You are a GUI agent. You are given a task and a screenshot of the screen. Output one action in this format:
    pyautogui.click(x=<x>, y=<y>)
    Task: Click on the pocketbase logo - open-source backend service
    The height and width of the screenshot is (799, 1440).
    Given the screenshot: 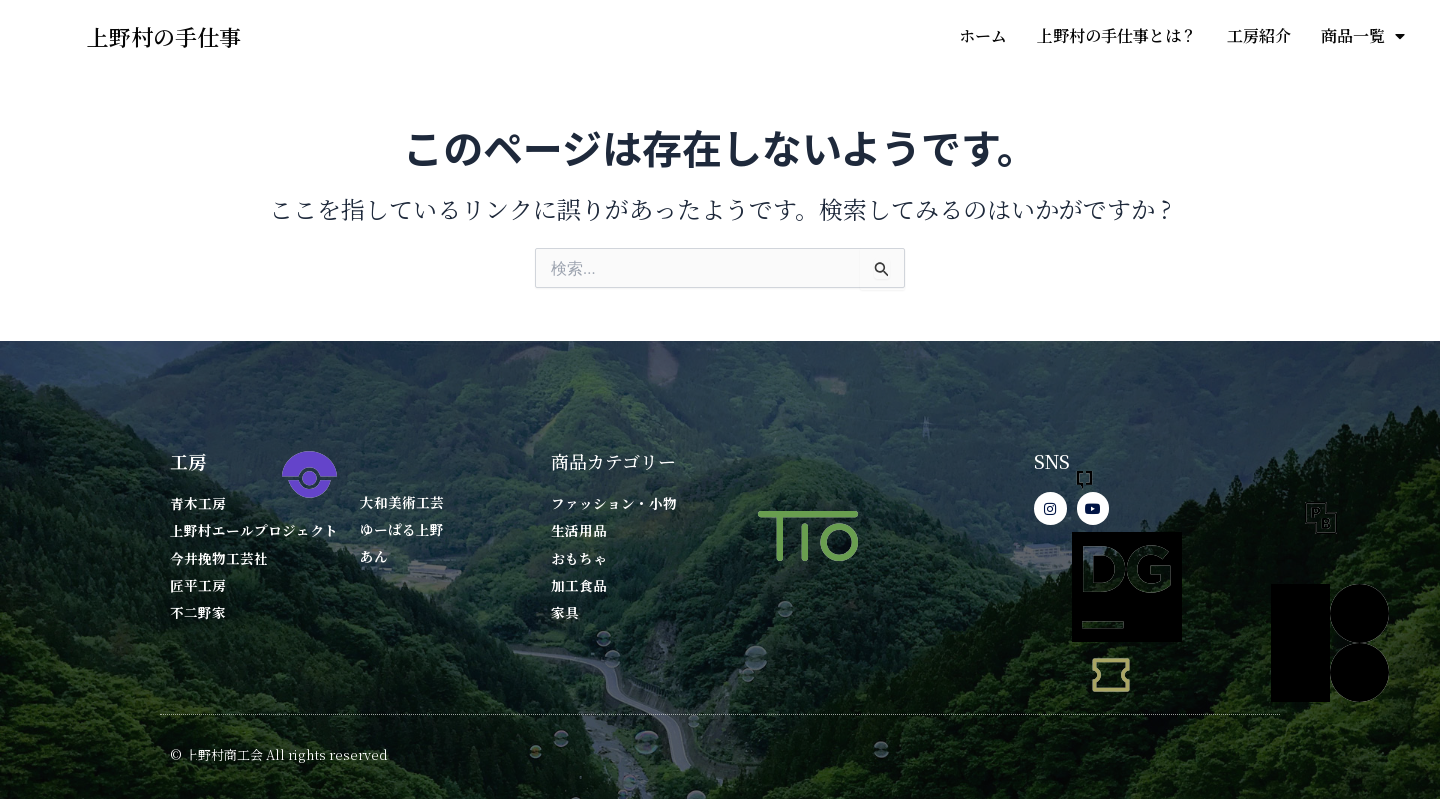 What is the action you would take?
    pyautogui.click(x=1321, y=518)
    